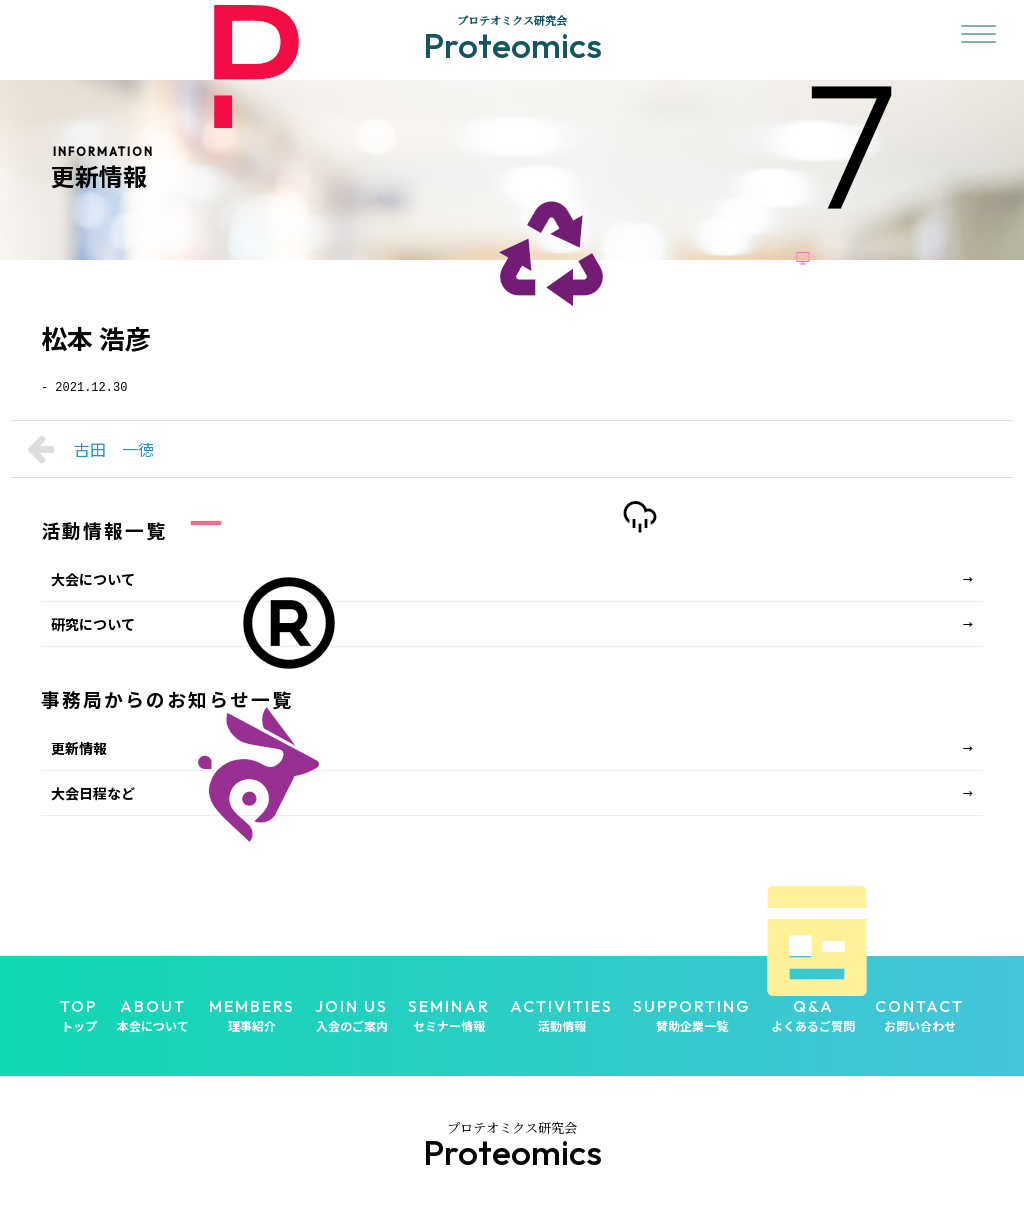 The image size is (1024, 1221). I want to click on indicates recyclable item or material, so click(551, 252).